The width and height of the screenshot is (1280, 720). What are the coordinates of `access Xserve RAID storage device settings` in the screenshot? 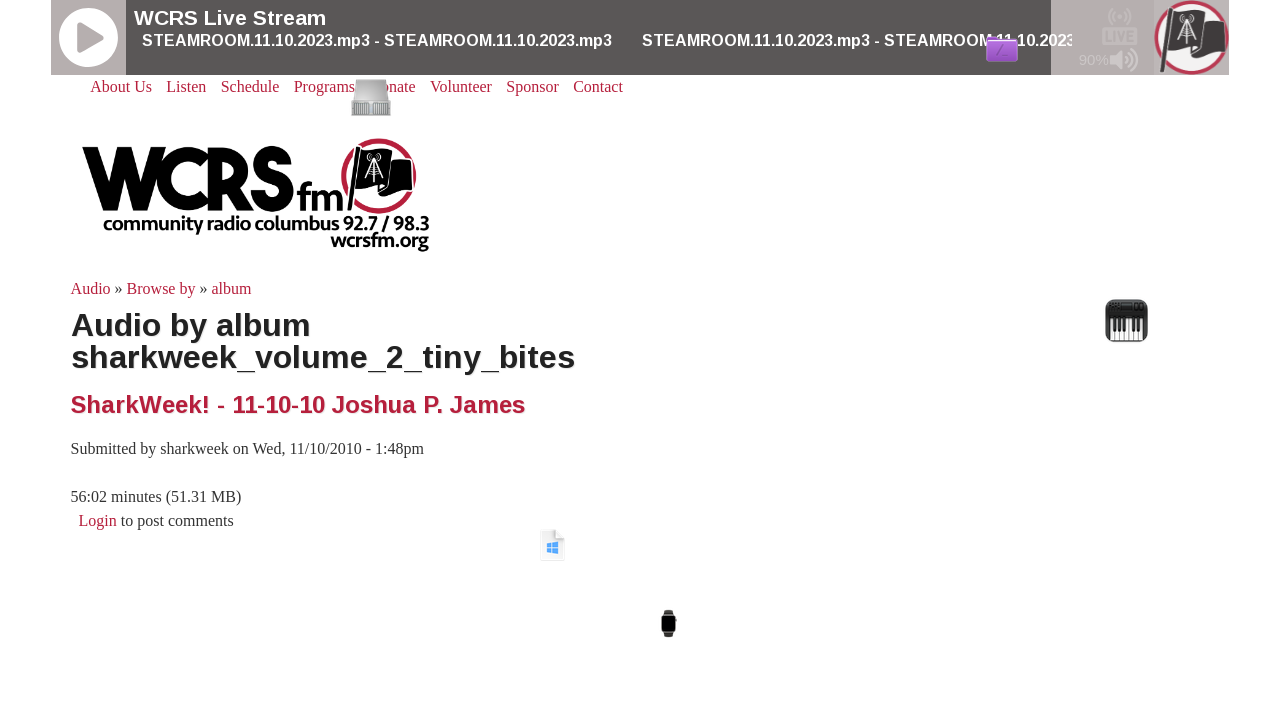 It's located at (371, 97).